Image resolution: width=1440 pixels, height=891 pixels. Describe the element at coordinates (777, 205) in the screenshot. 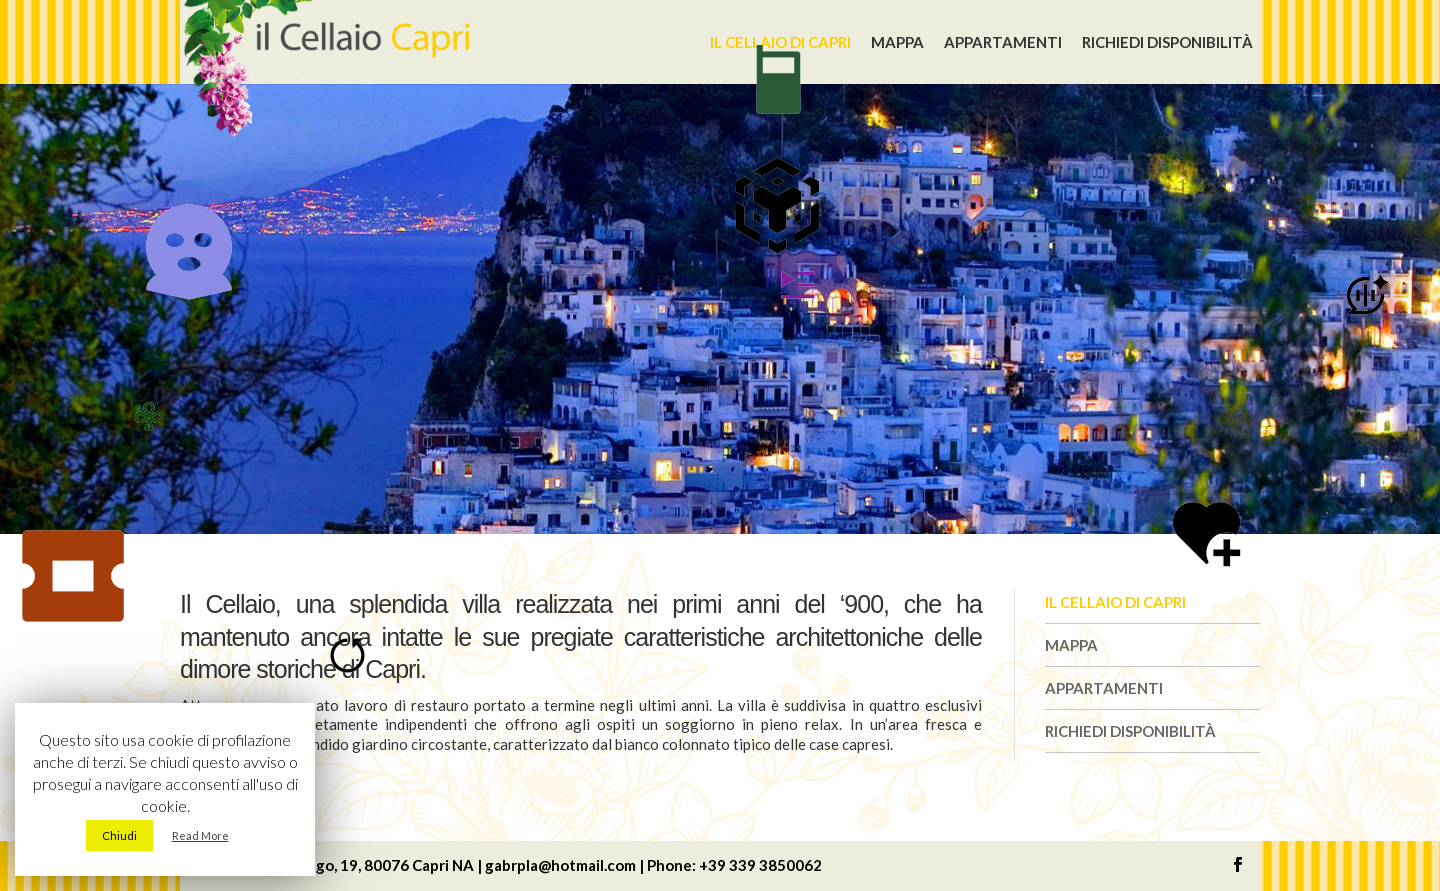

I see `binance coin (bnb) cryptocurrency logo` at that location.